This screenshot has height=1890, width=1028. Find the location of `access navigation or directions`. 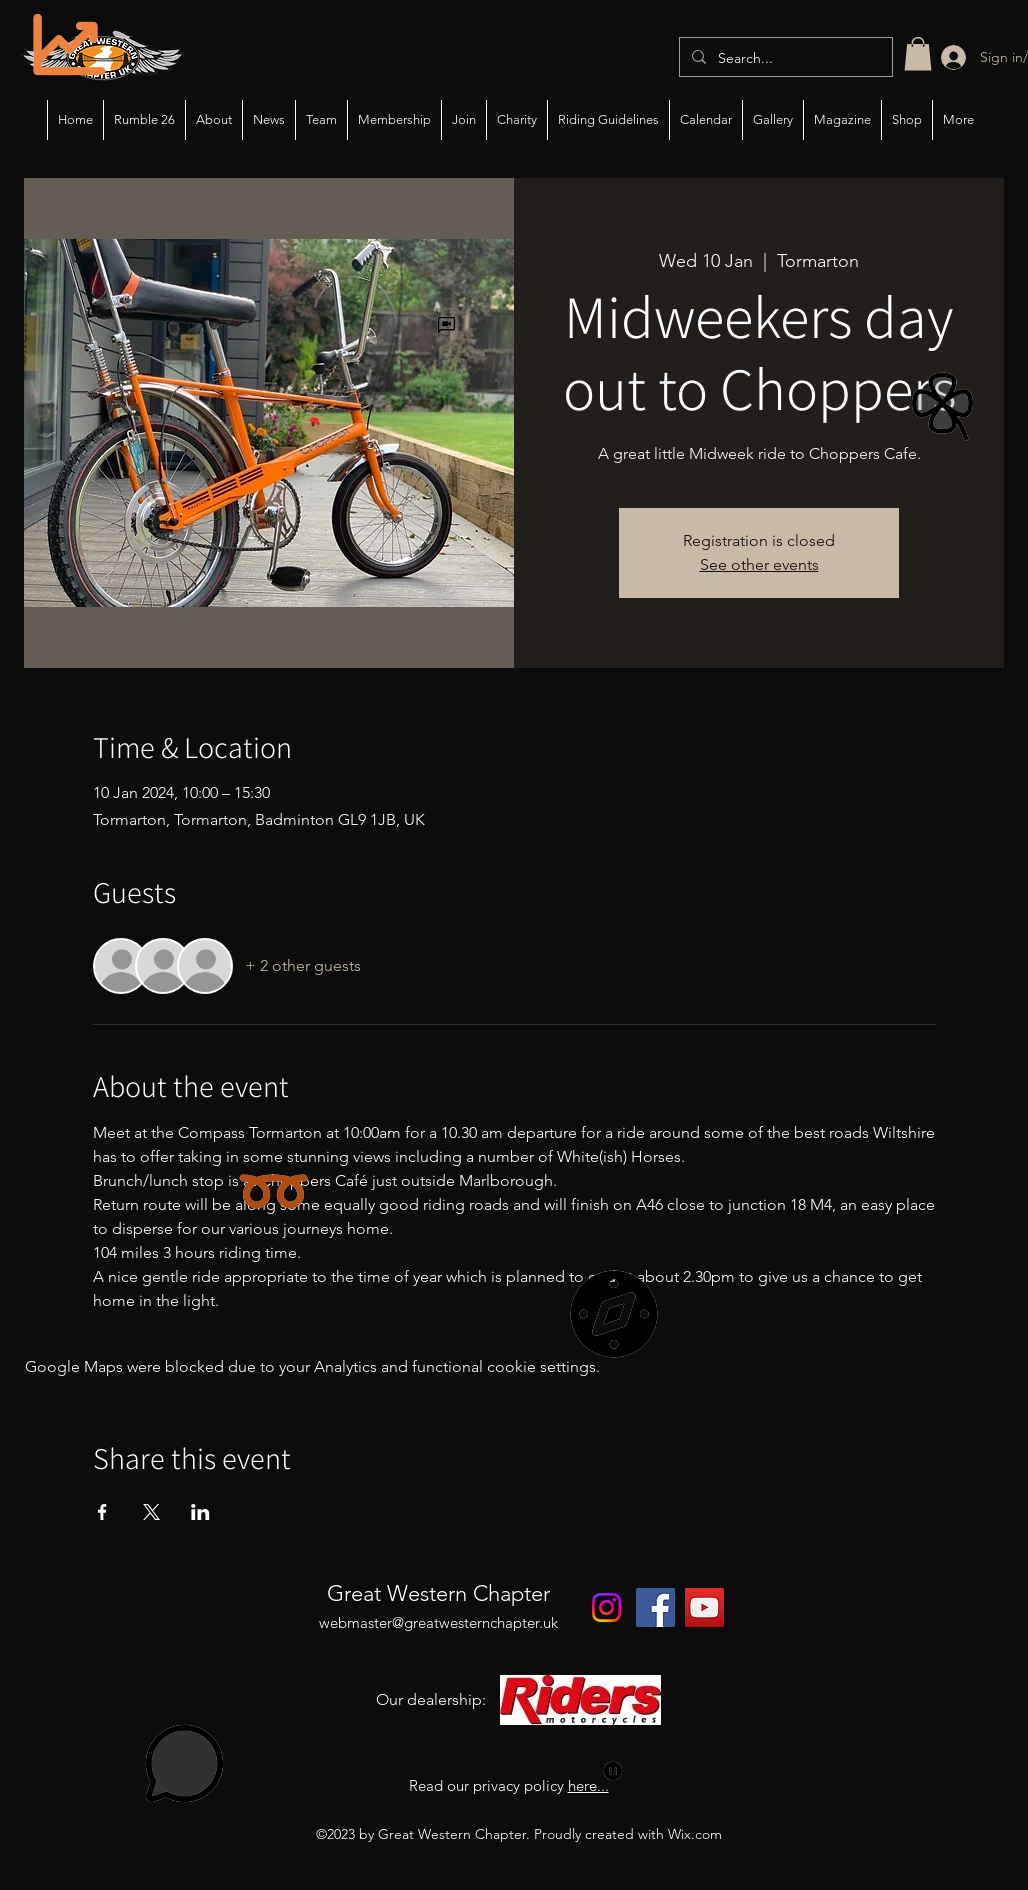

access navigation or directions is located at coordinates (614, 1314).